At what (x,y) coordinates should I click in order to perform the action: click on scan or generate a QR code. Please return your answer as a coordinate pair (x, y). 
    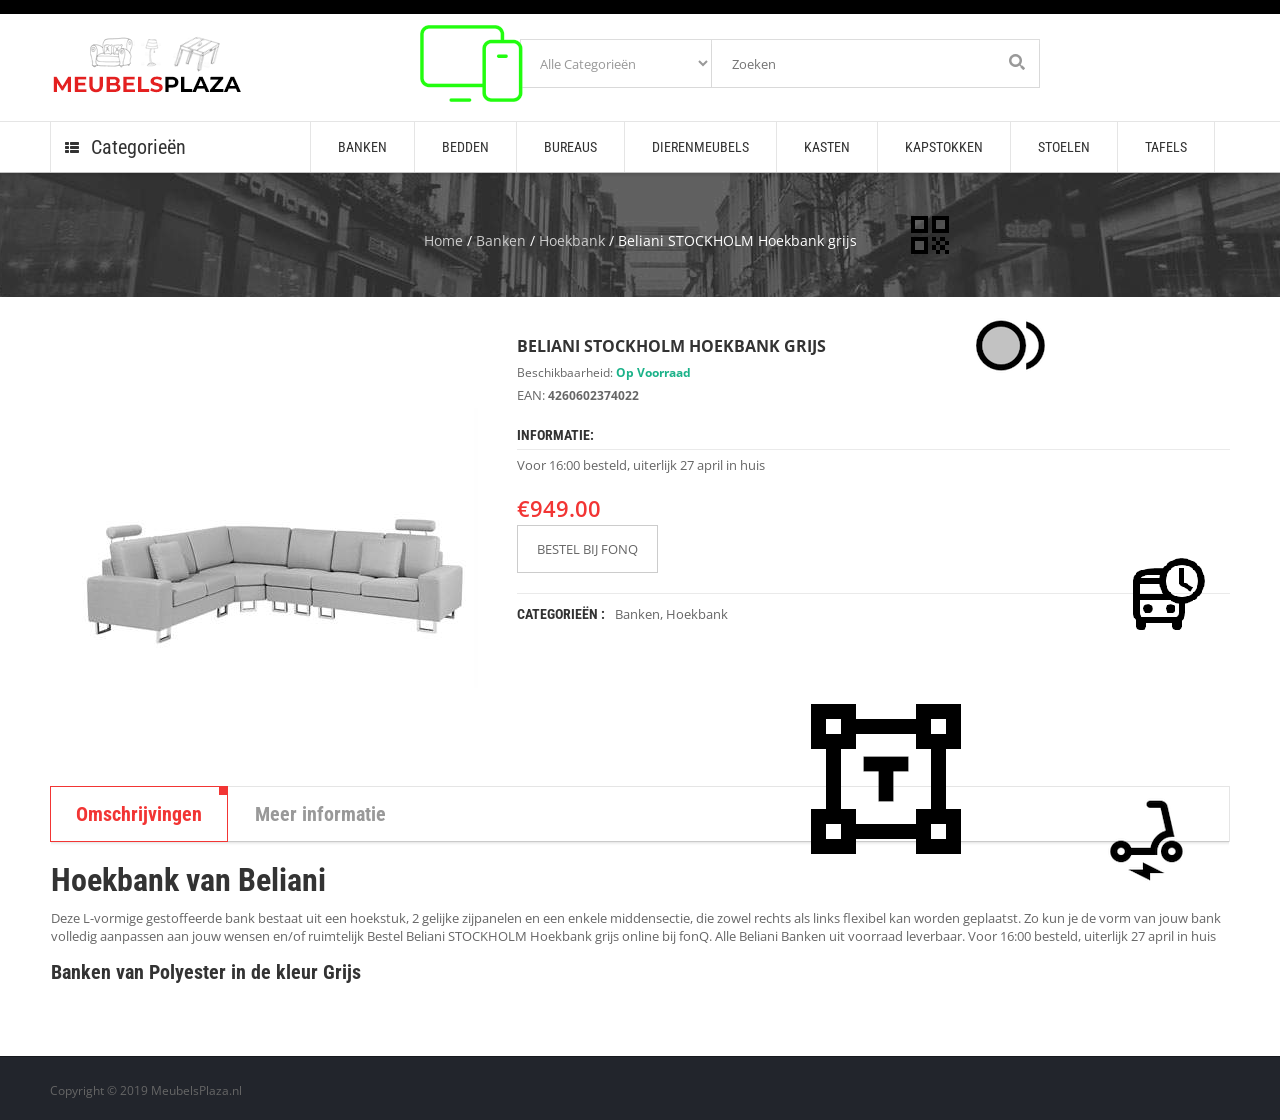
    Looking at the image, I should click on (930, 235).